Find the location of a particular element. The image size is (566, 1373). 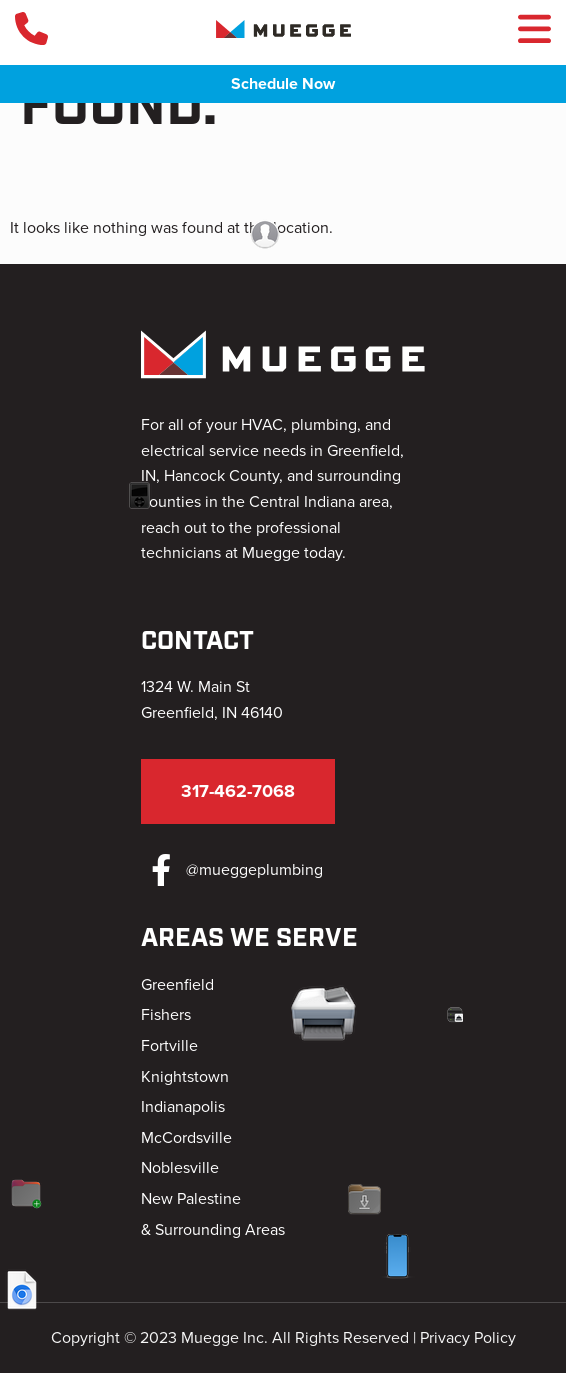

browse network printers via SMB protocol is located at coordinates (323, 1013).